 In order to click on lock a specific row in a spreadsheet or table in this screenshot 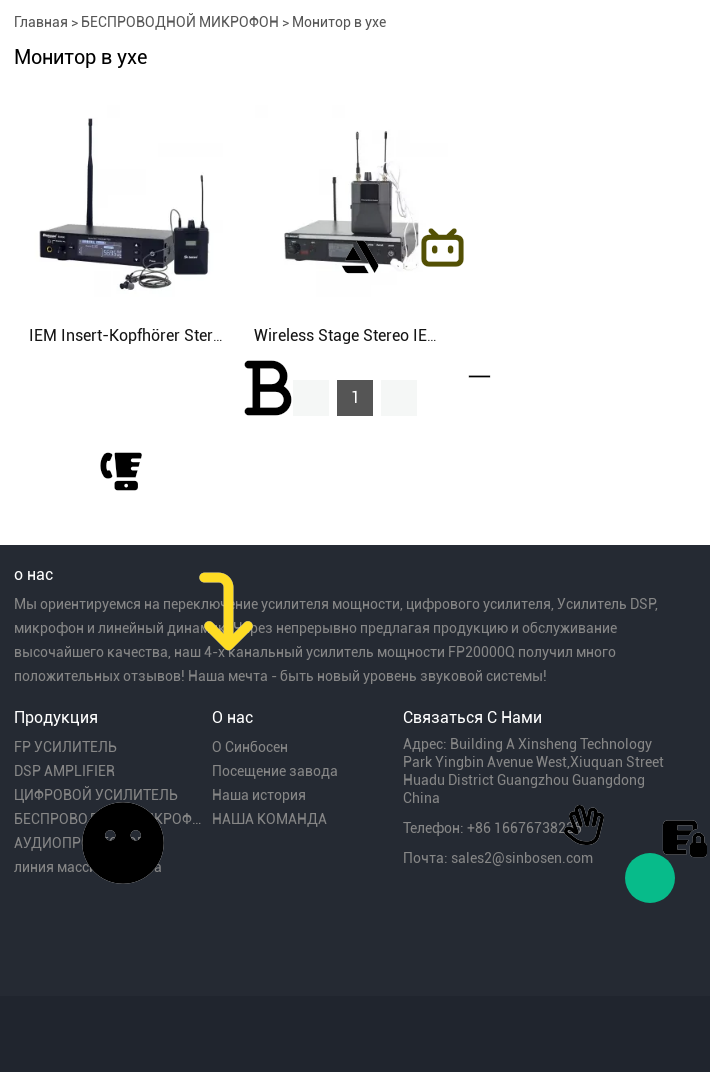, I will do `click(682, 837)`.